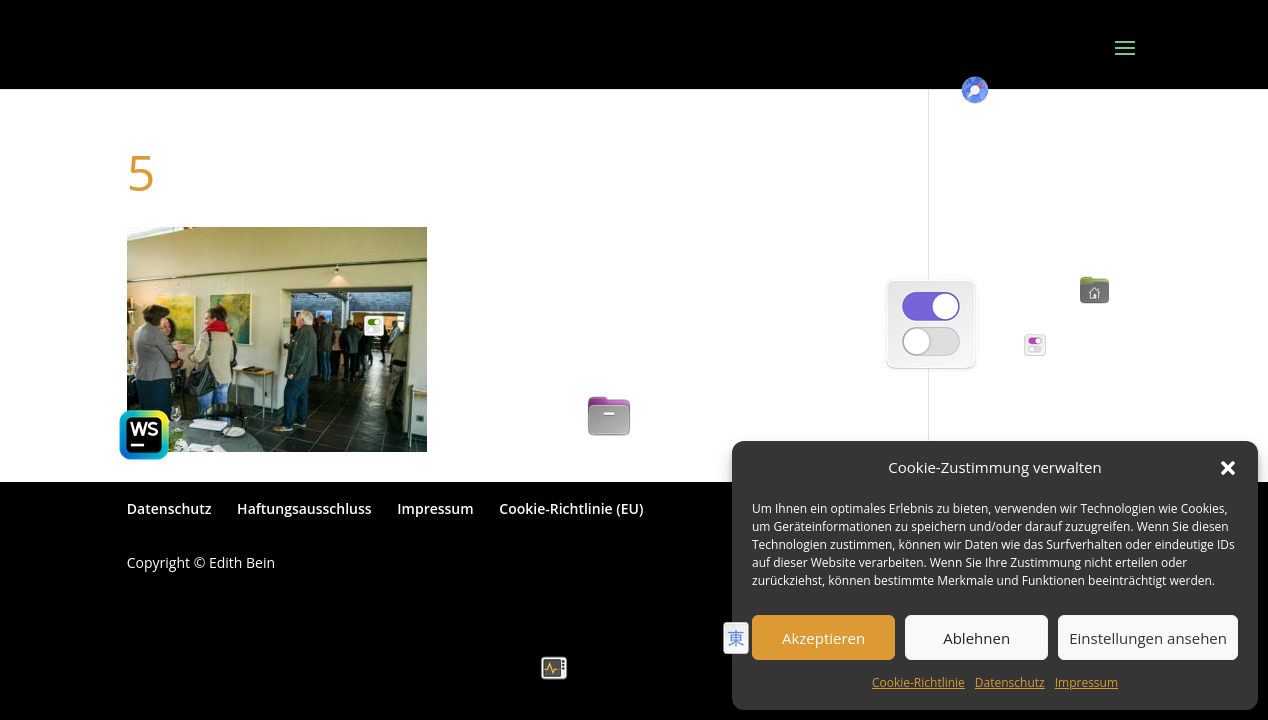  I want to click on open system settings or preferences, so click(374, 326).